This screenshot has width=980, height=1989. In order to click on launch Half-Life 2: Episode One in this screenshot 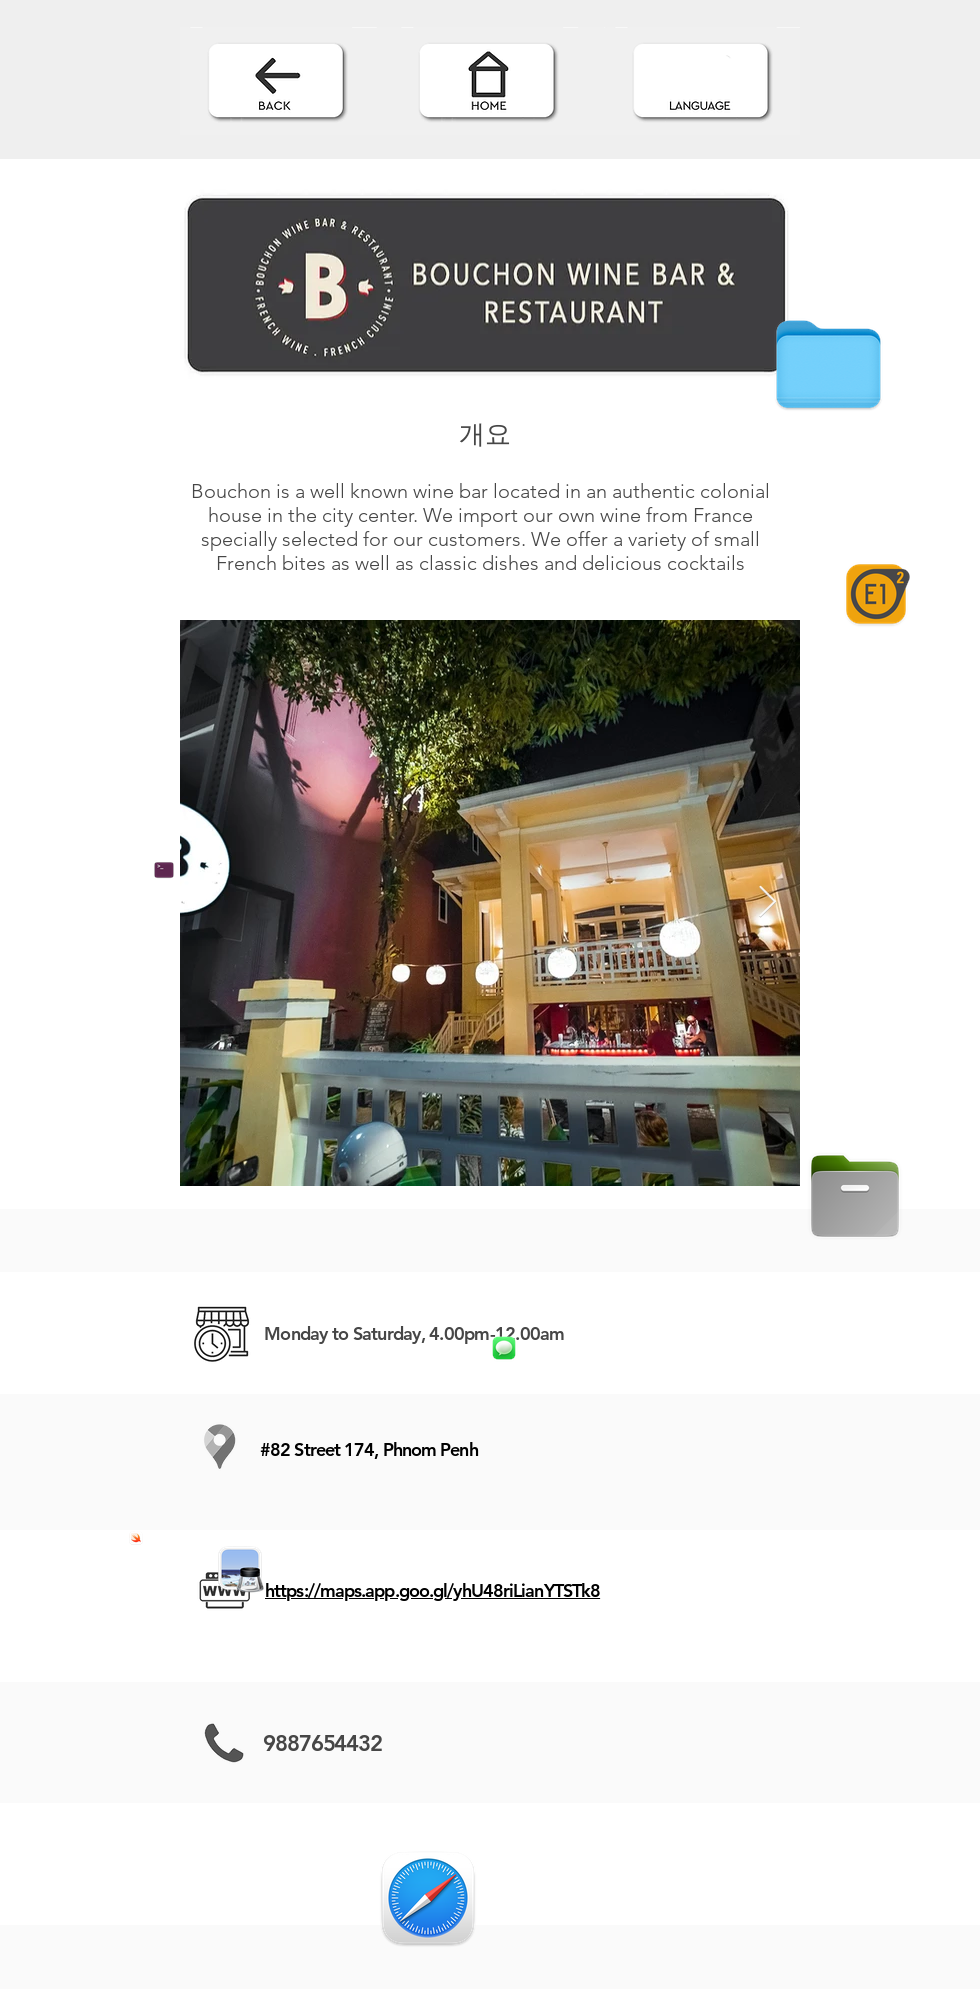, I will do `click(876, 594)`.